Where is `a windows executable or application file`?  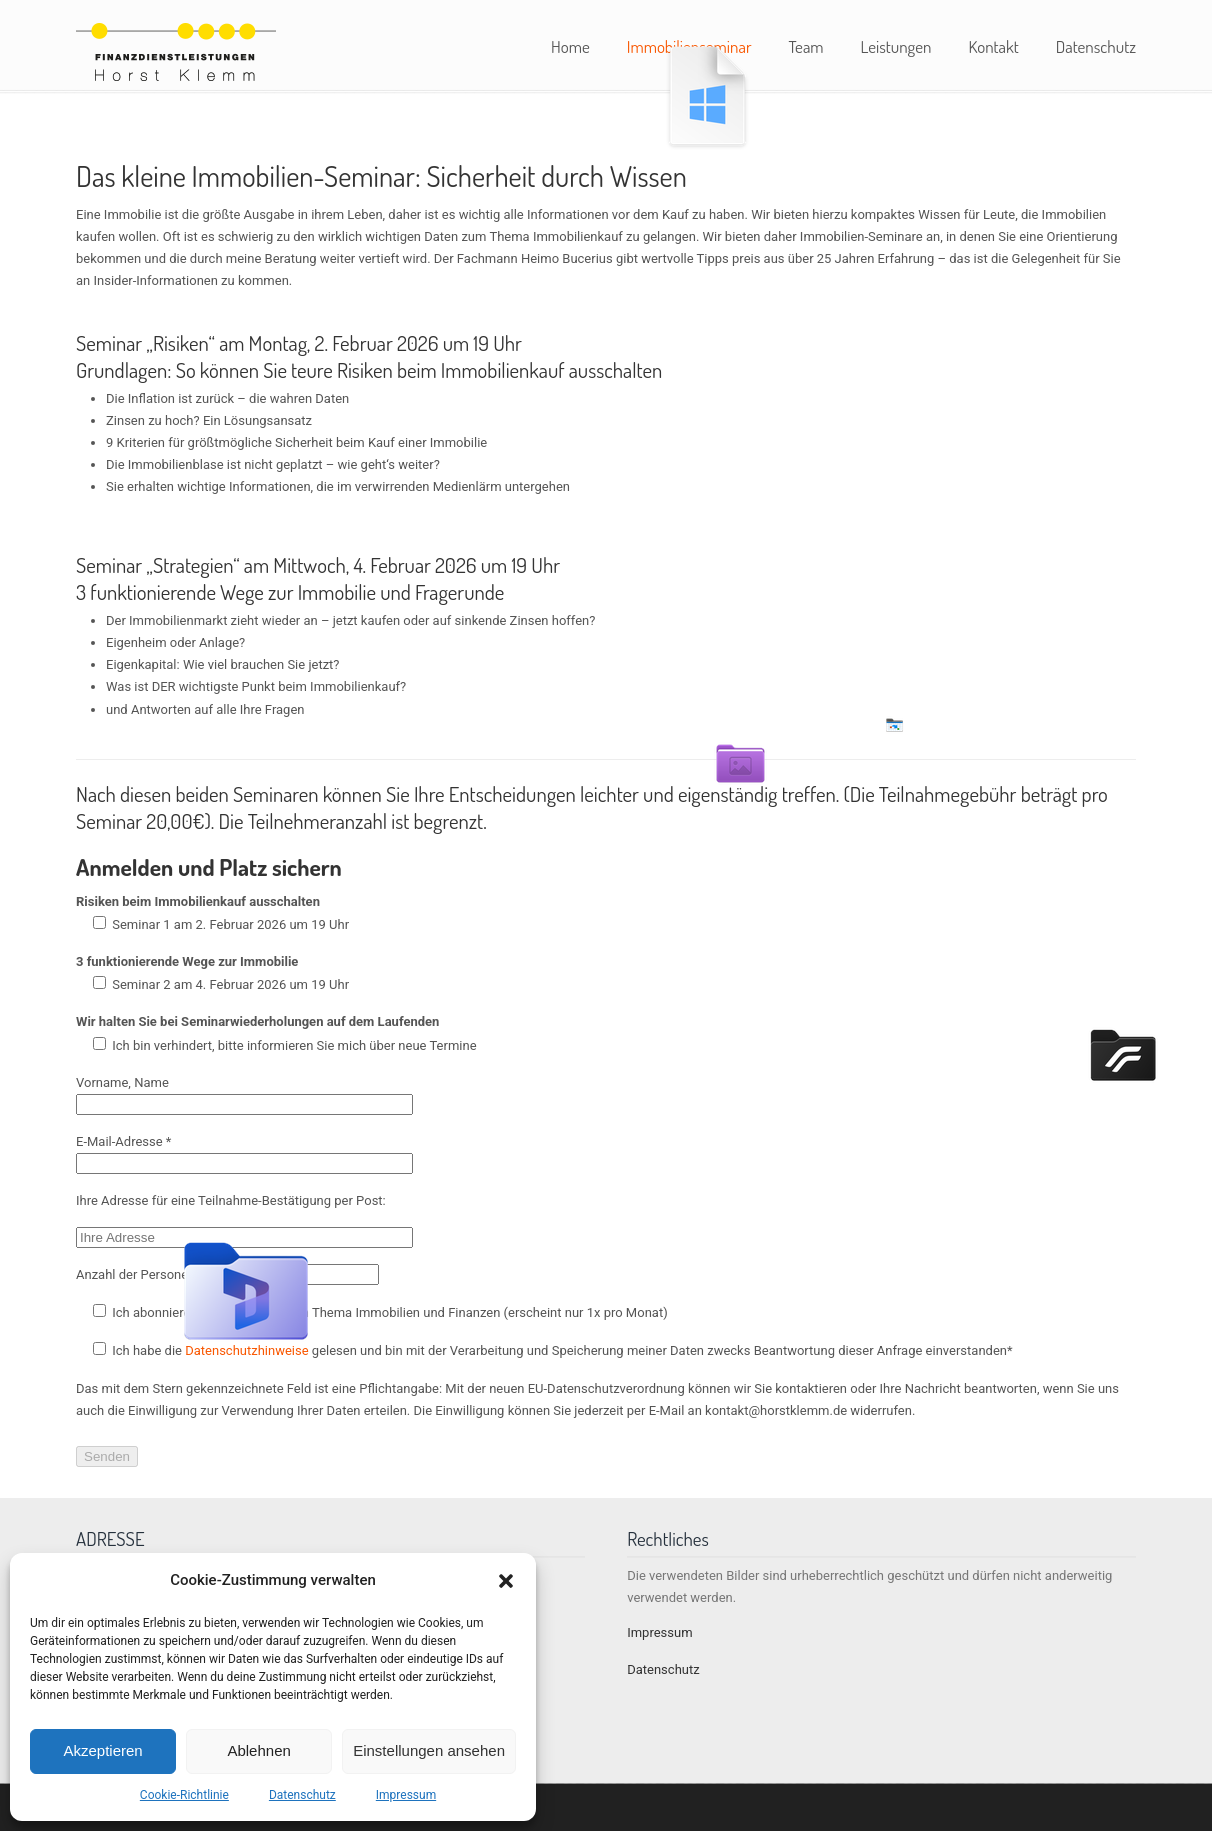 a windows executable or application file is located at coordinates (707, 97).